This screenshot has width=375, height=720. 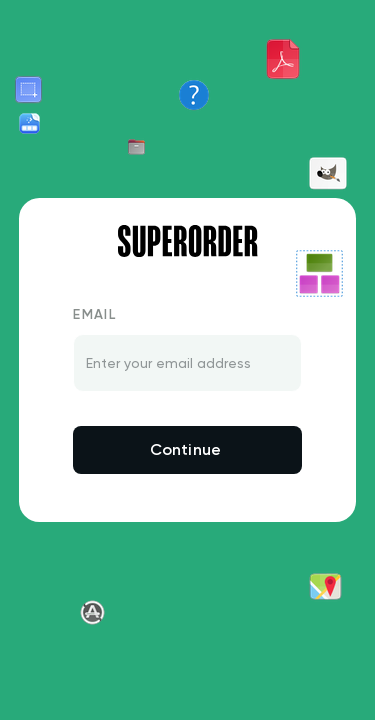 I want to click on a compressed GIMP image file (.xcf.gz or .xcf.bz2), so click(x=328, y=172).